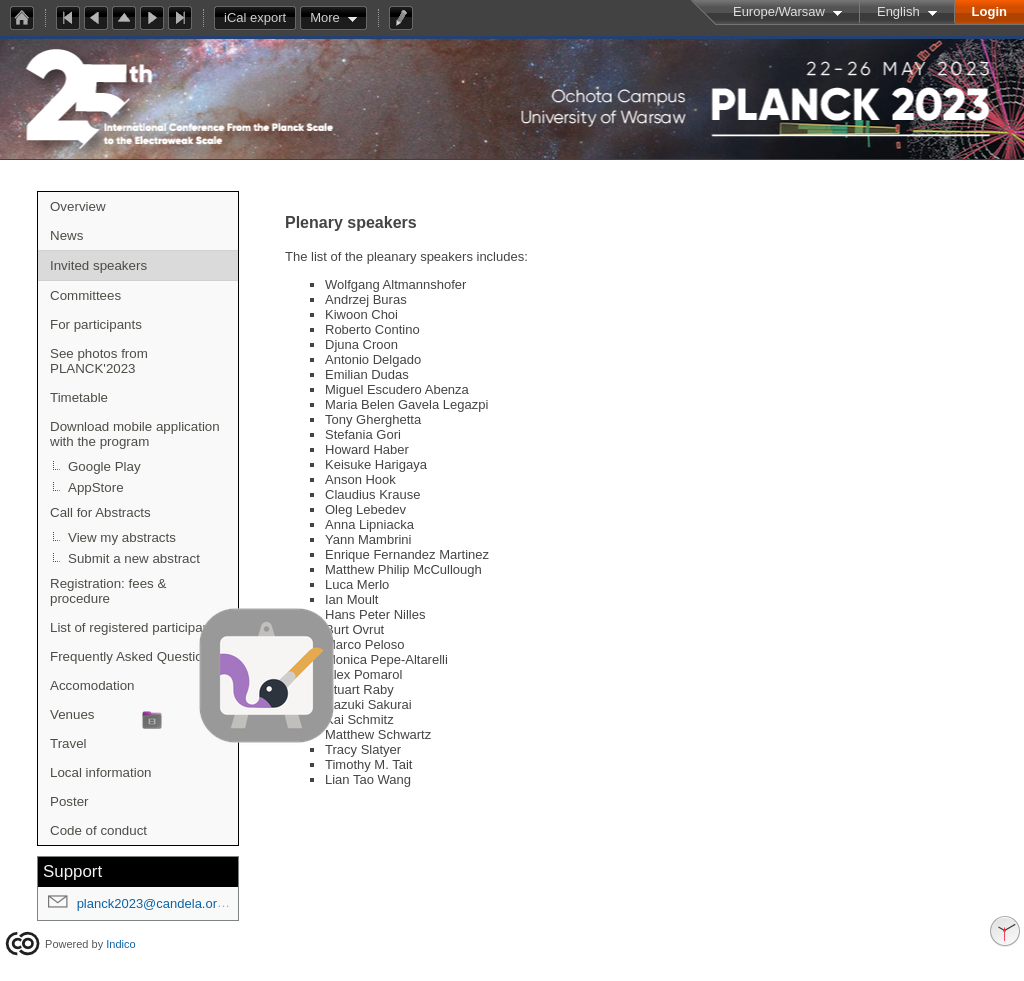 Image resolution: width=1024 pixels, height=981 pixels. I want to click on open your videos folder, so click(152, 720).